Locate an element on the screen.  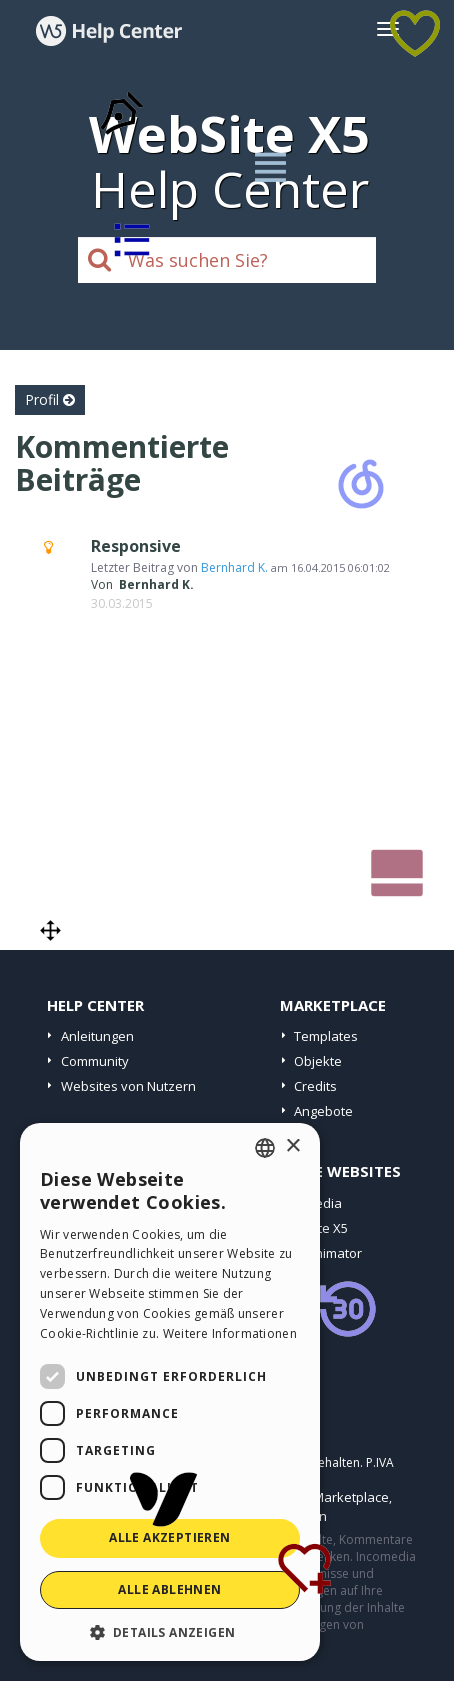
open vectary 3d design application is located at coordinates (163, 1499).